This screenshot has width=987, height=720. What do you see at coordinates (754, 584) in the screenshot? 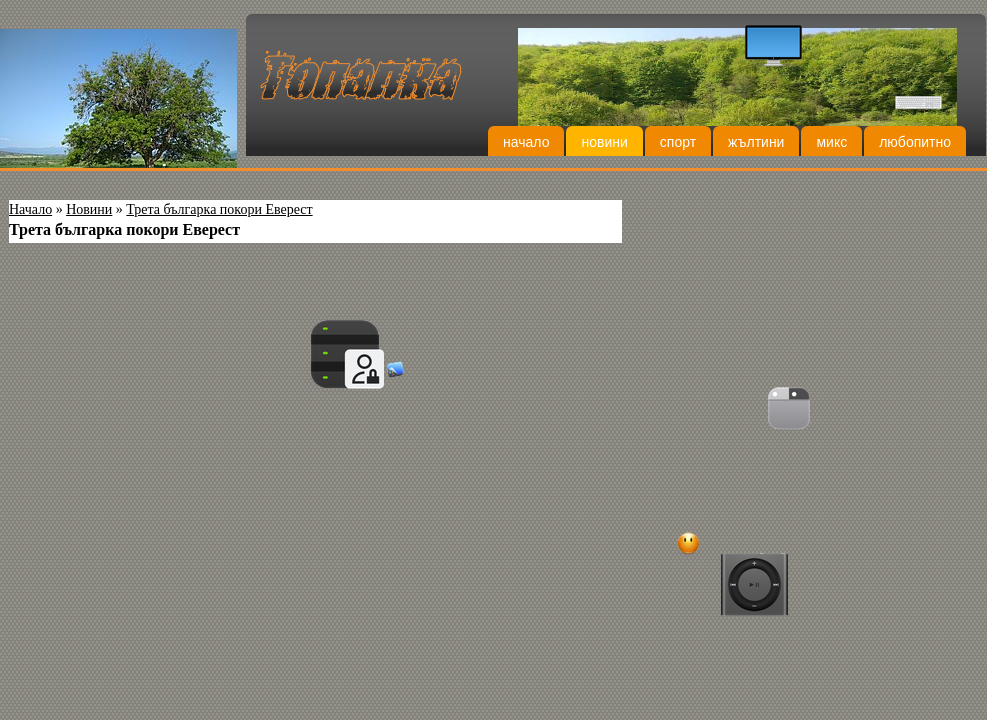
I see `iPod shuffle device in space gray` at bounding box center [754, 584].